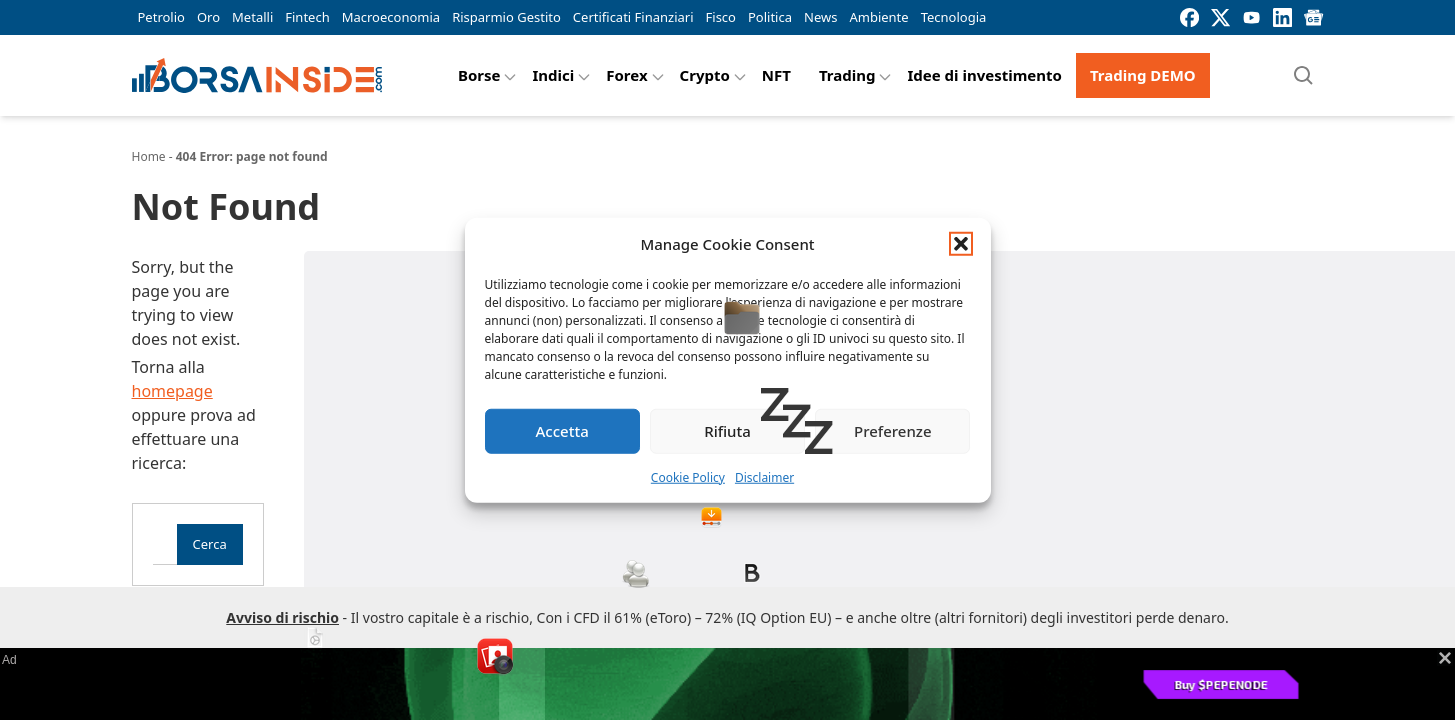 The image size is (1455, 720). Describe the element at coordinates (742, 318) in the screenshot. I see `access an open folder's contents` at that location.